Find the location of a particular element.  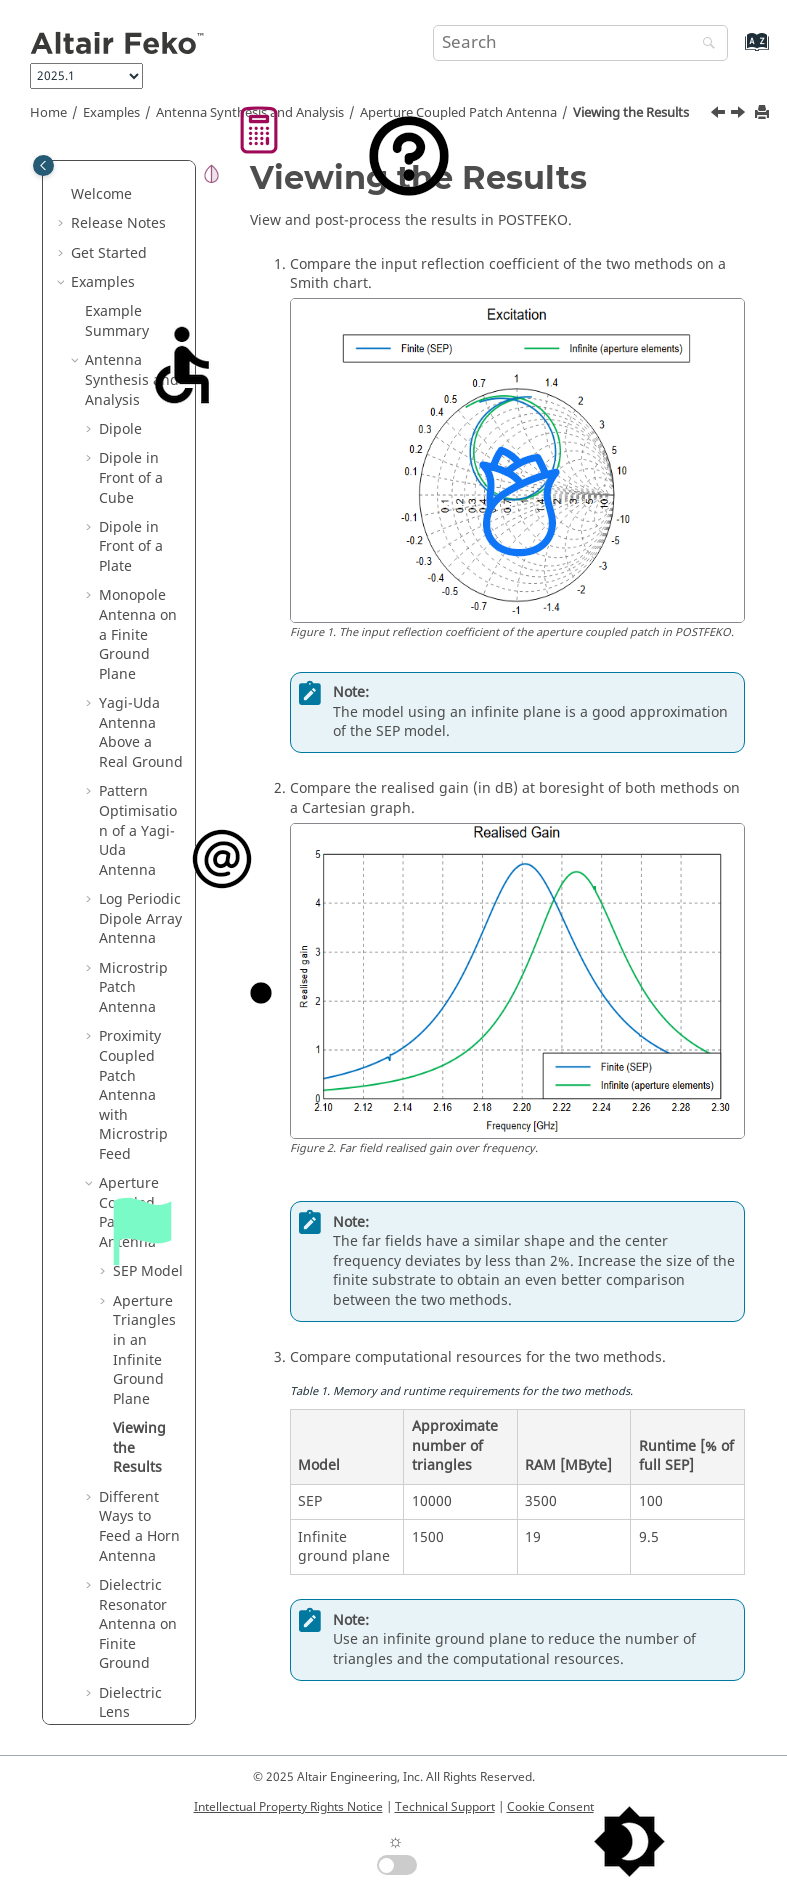

open the calculator app is located at coordinates (259, 130).